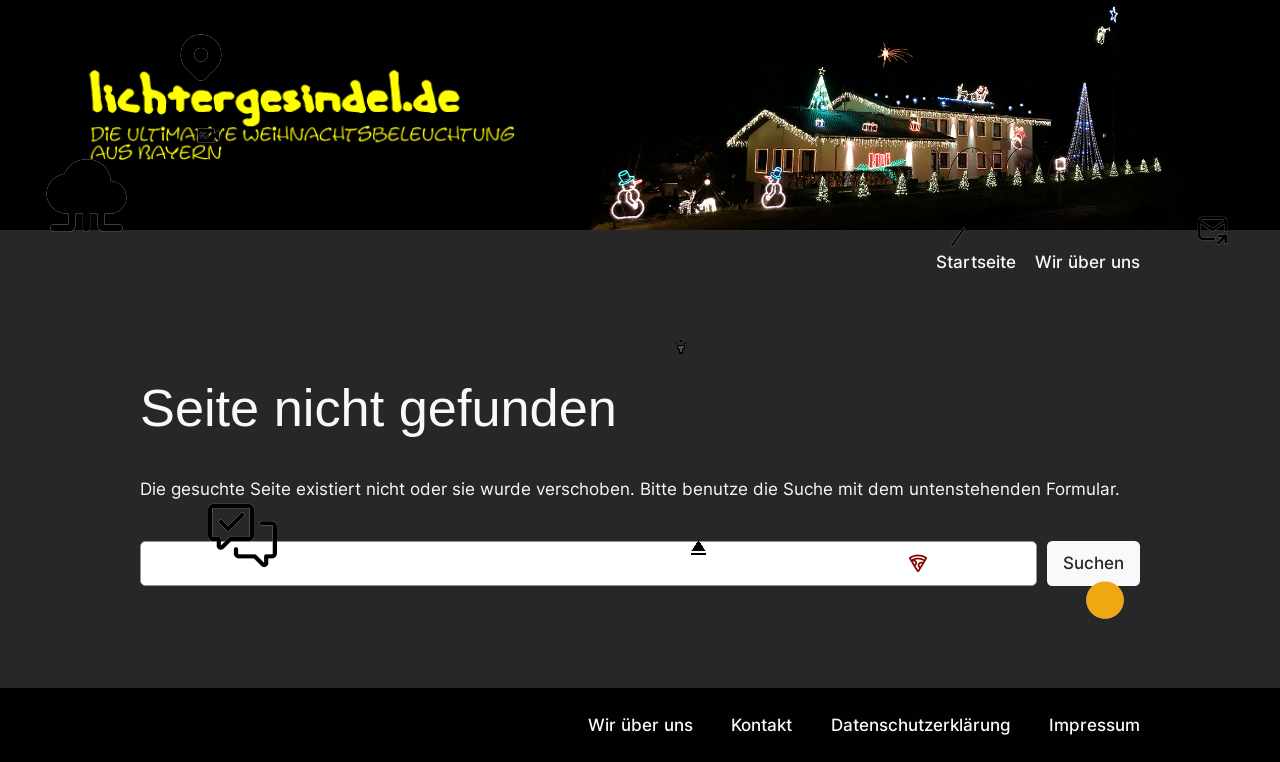  I want to click on share this email with others, so click(1212, 228).